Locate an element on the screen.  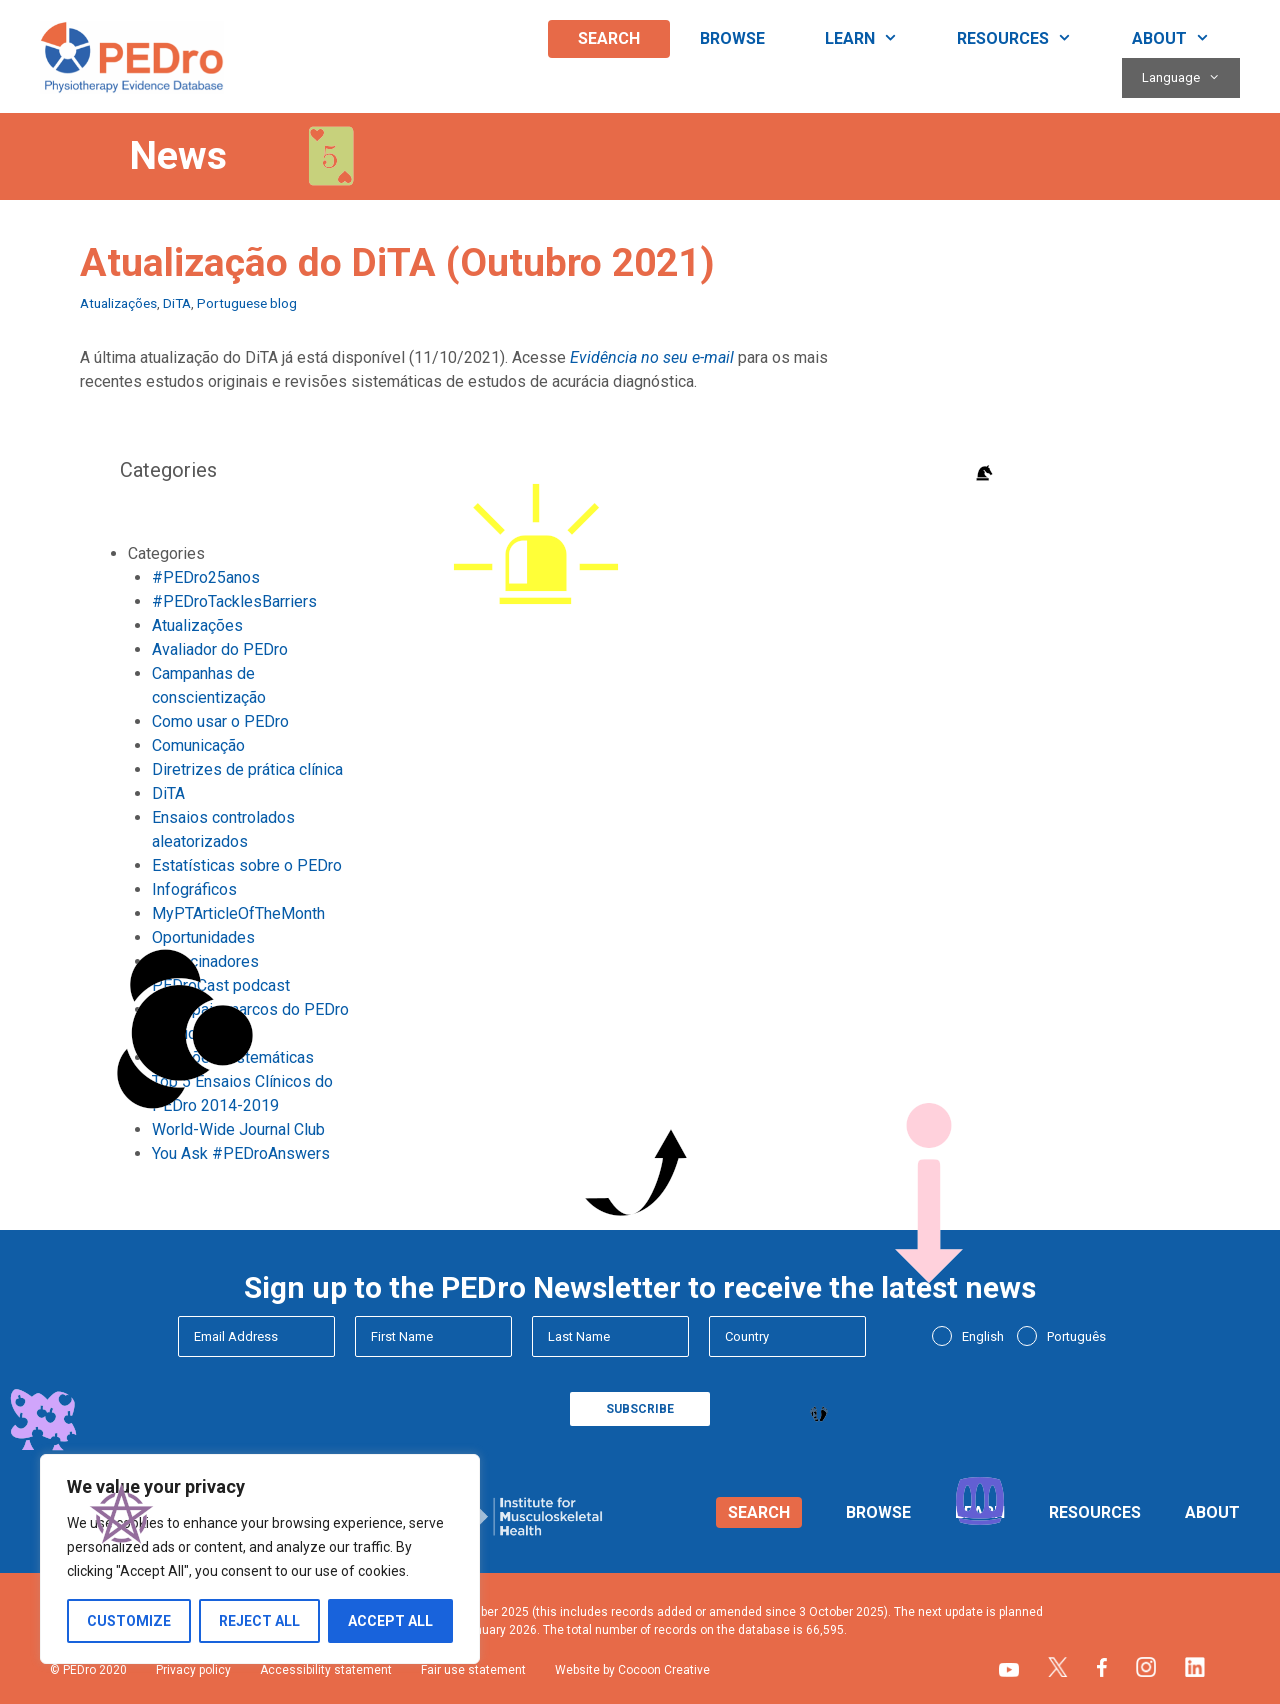
indicates a falling or dropping action in gameplay is located at coordinates (929, 1193).